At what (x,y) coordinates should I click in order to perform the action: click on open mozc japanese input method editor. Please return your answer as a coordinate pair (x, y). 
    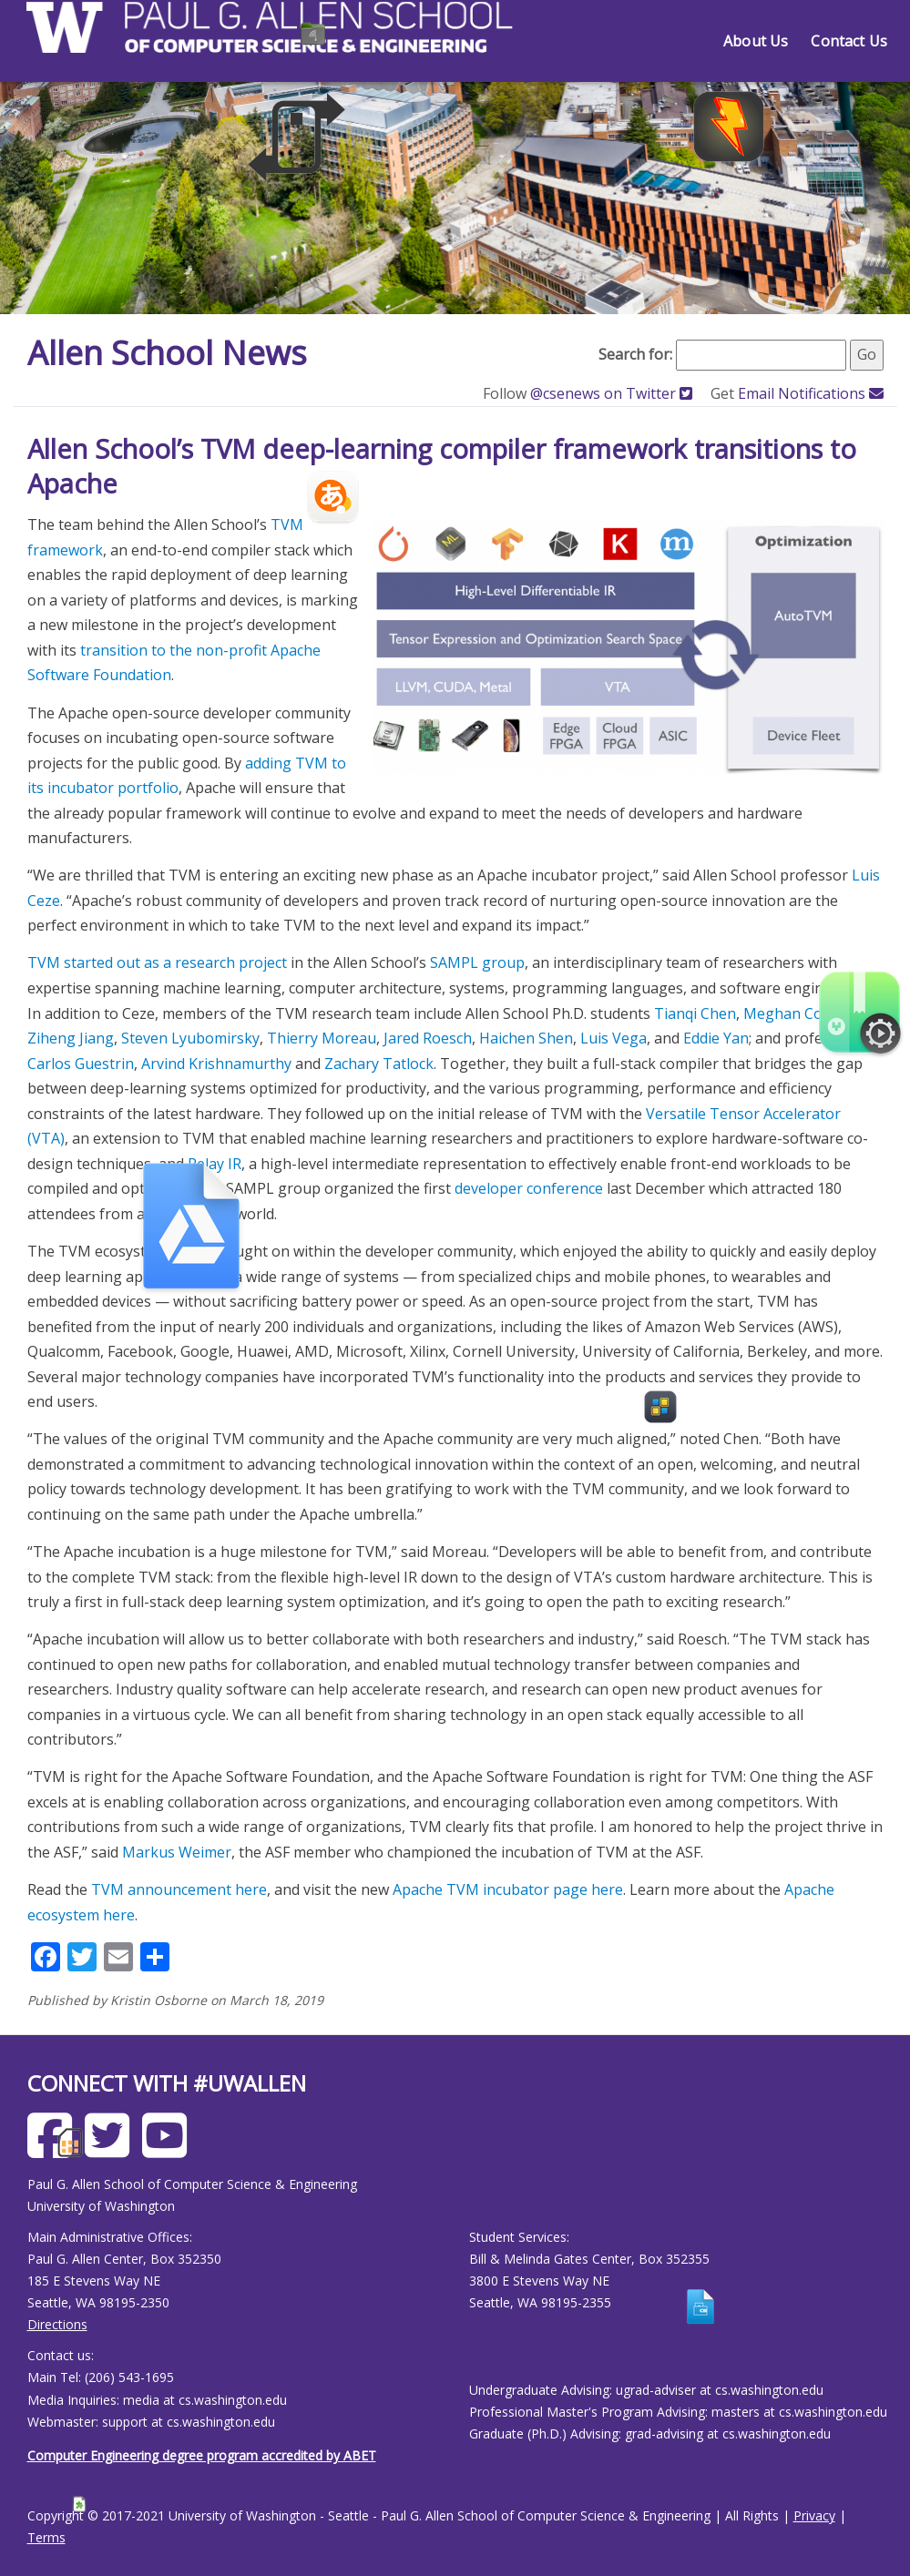
    Looking at the image, I should click on (332, 496).